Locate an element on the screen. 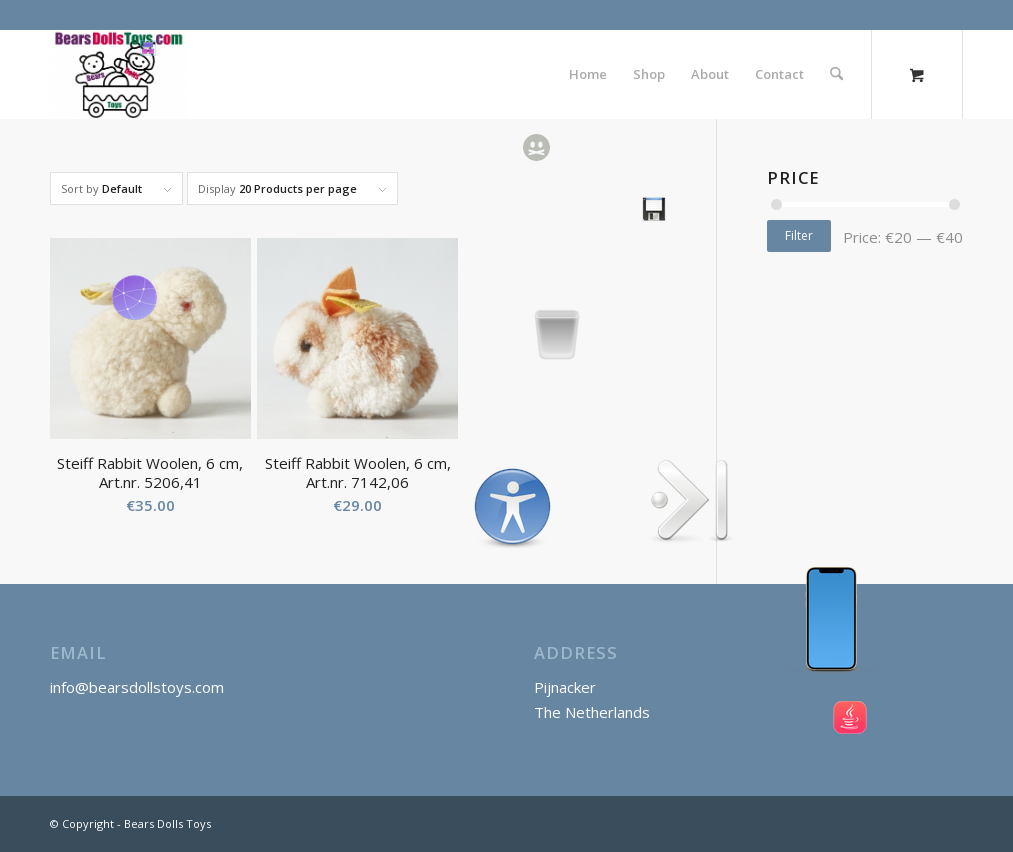  skip to the last item in a list or sequence is located at coordinates (691, 500).